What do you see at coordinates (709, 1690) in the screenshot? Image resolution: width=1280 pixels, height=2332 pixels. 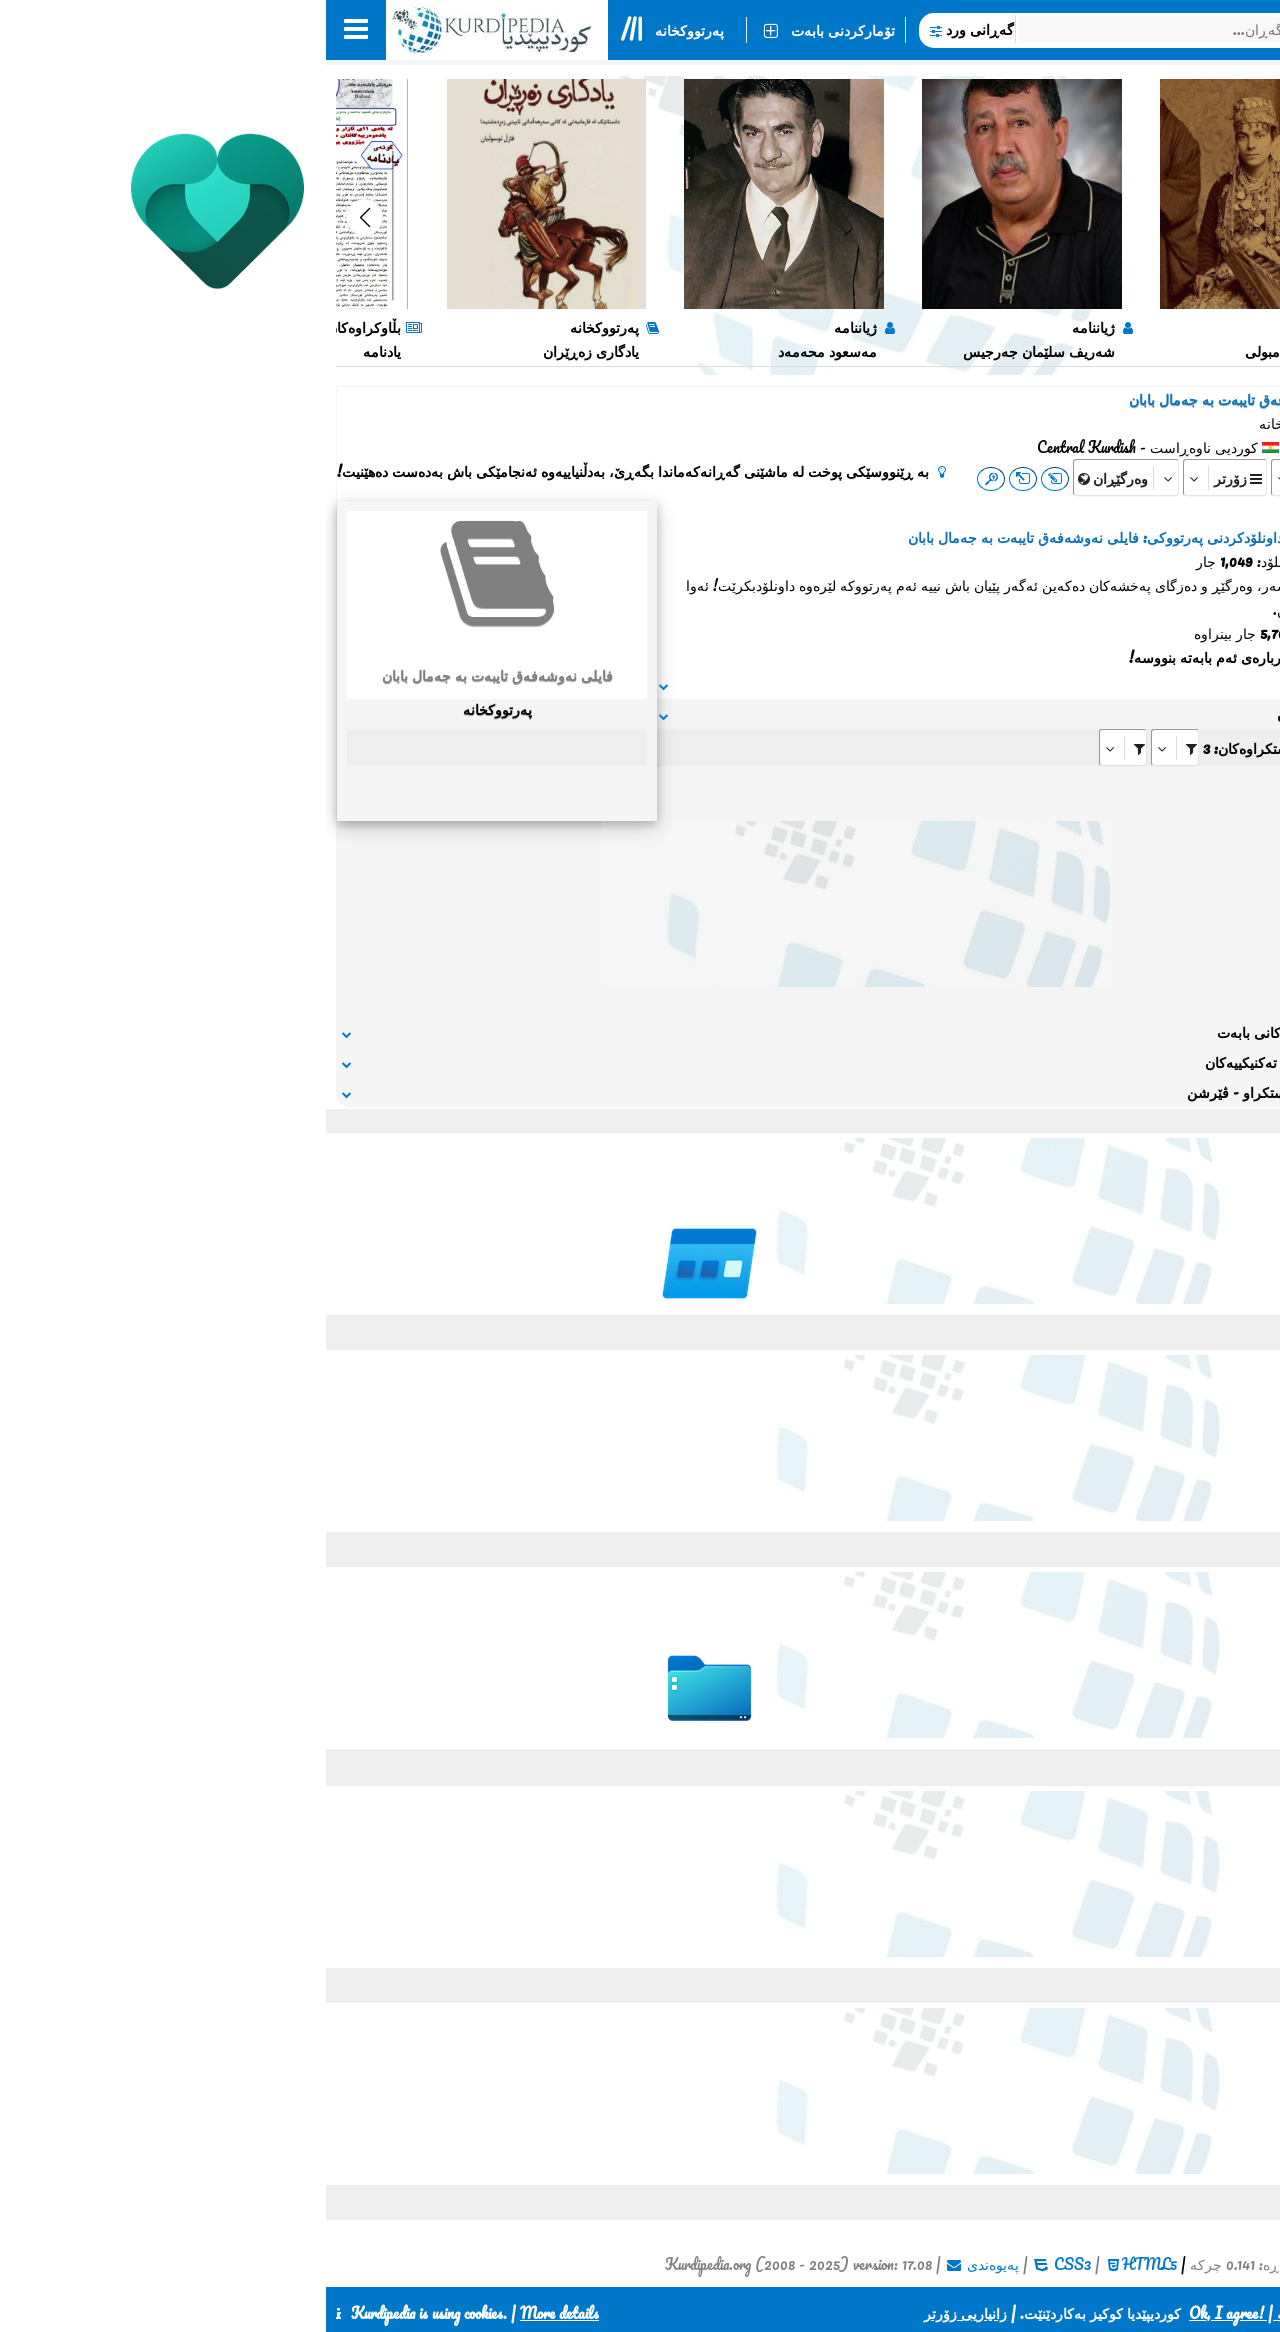 I see `open desktop folder` at bounding box center [709, 1690].